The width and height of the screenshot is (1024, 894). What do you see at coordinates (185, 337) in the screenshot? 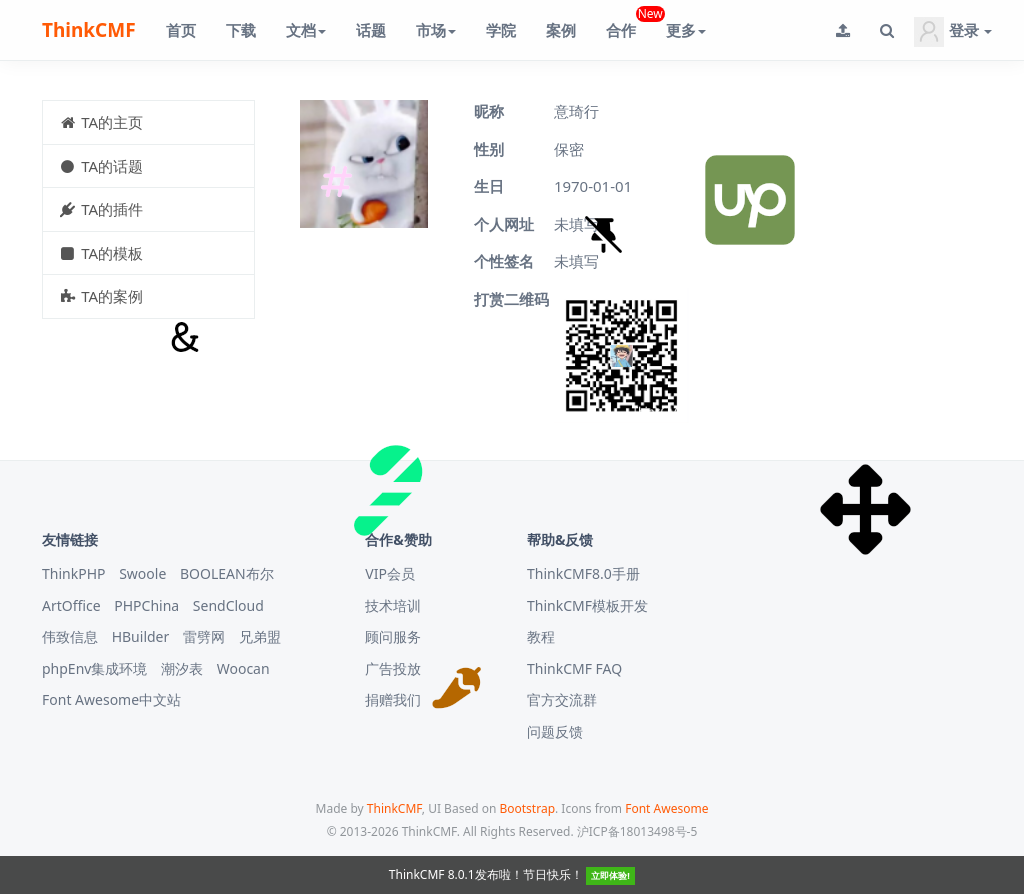
I see `insert an ampersand symbol or special character` at bounding box center [185, 337].